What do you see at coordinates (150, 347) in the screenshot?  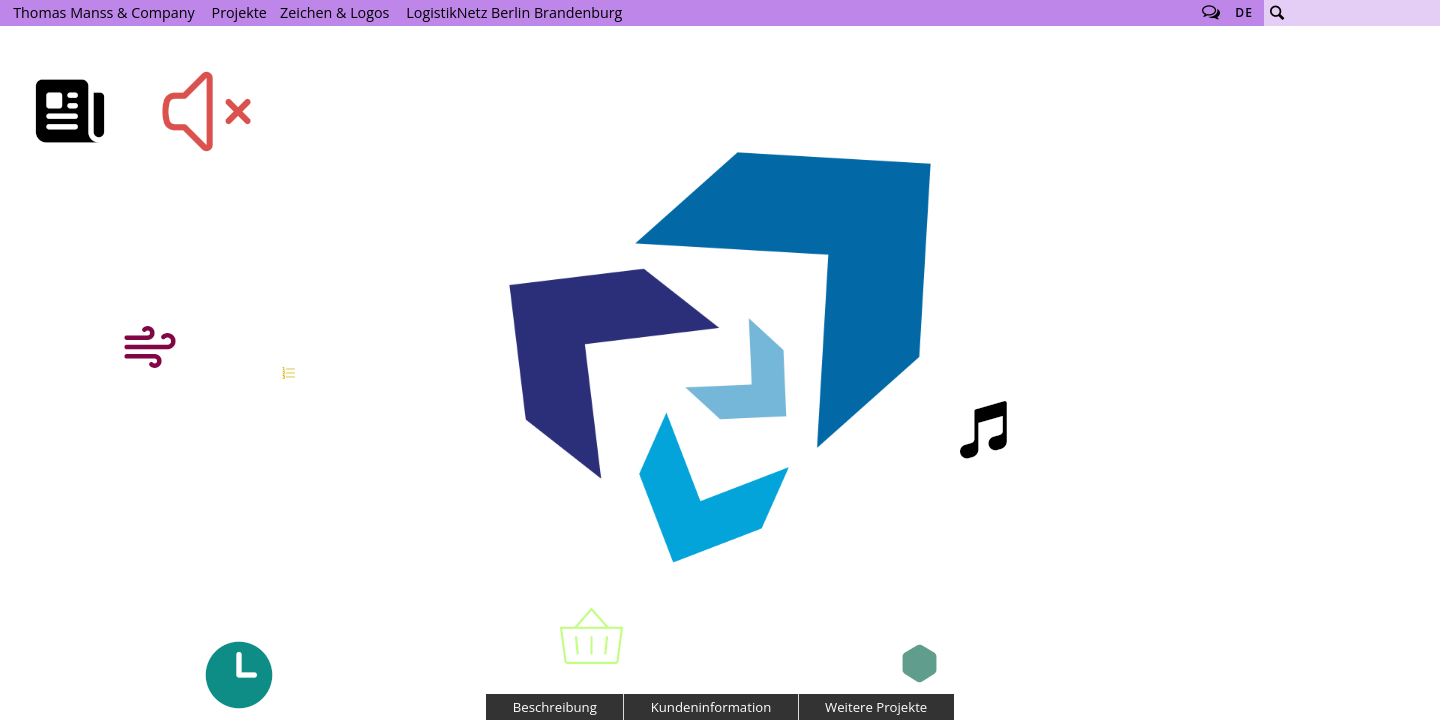 I see `indicates current wind conditions in weather display` at bounding box center [150, 347].